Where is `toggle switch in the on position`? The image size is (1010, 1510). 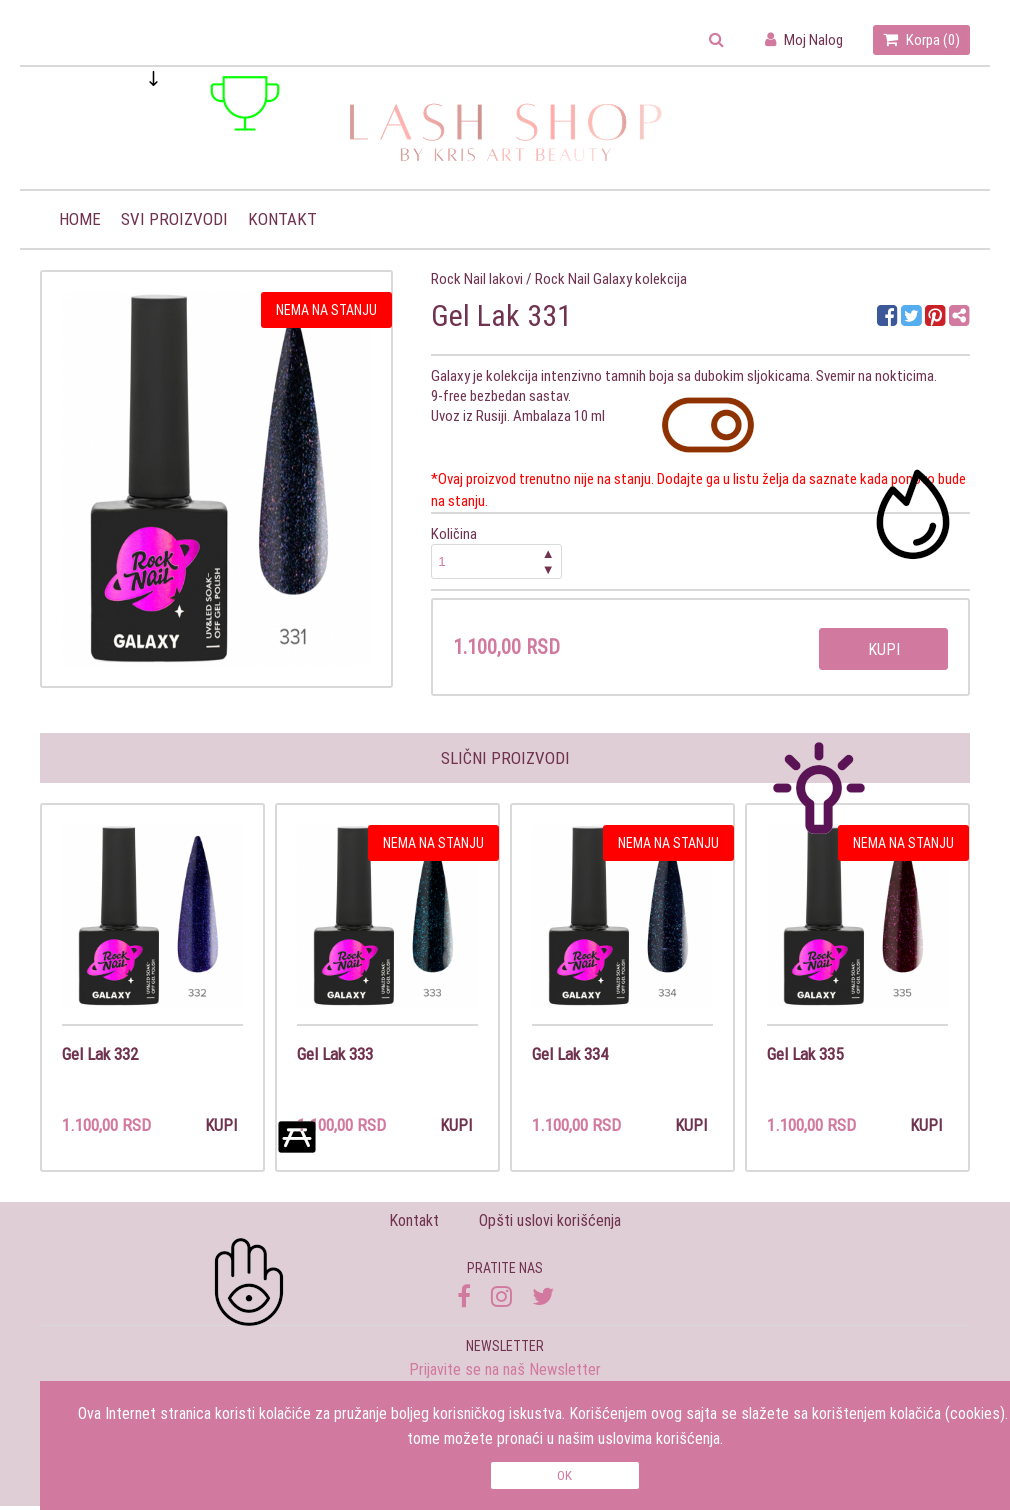 toggle switch in the on position is located at coordinates (708, 425).